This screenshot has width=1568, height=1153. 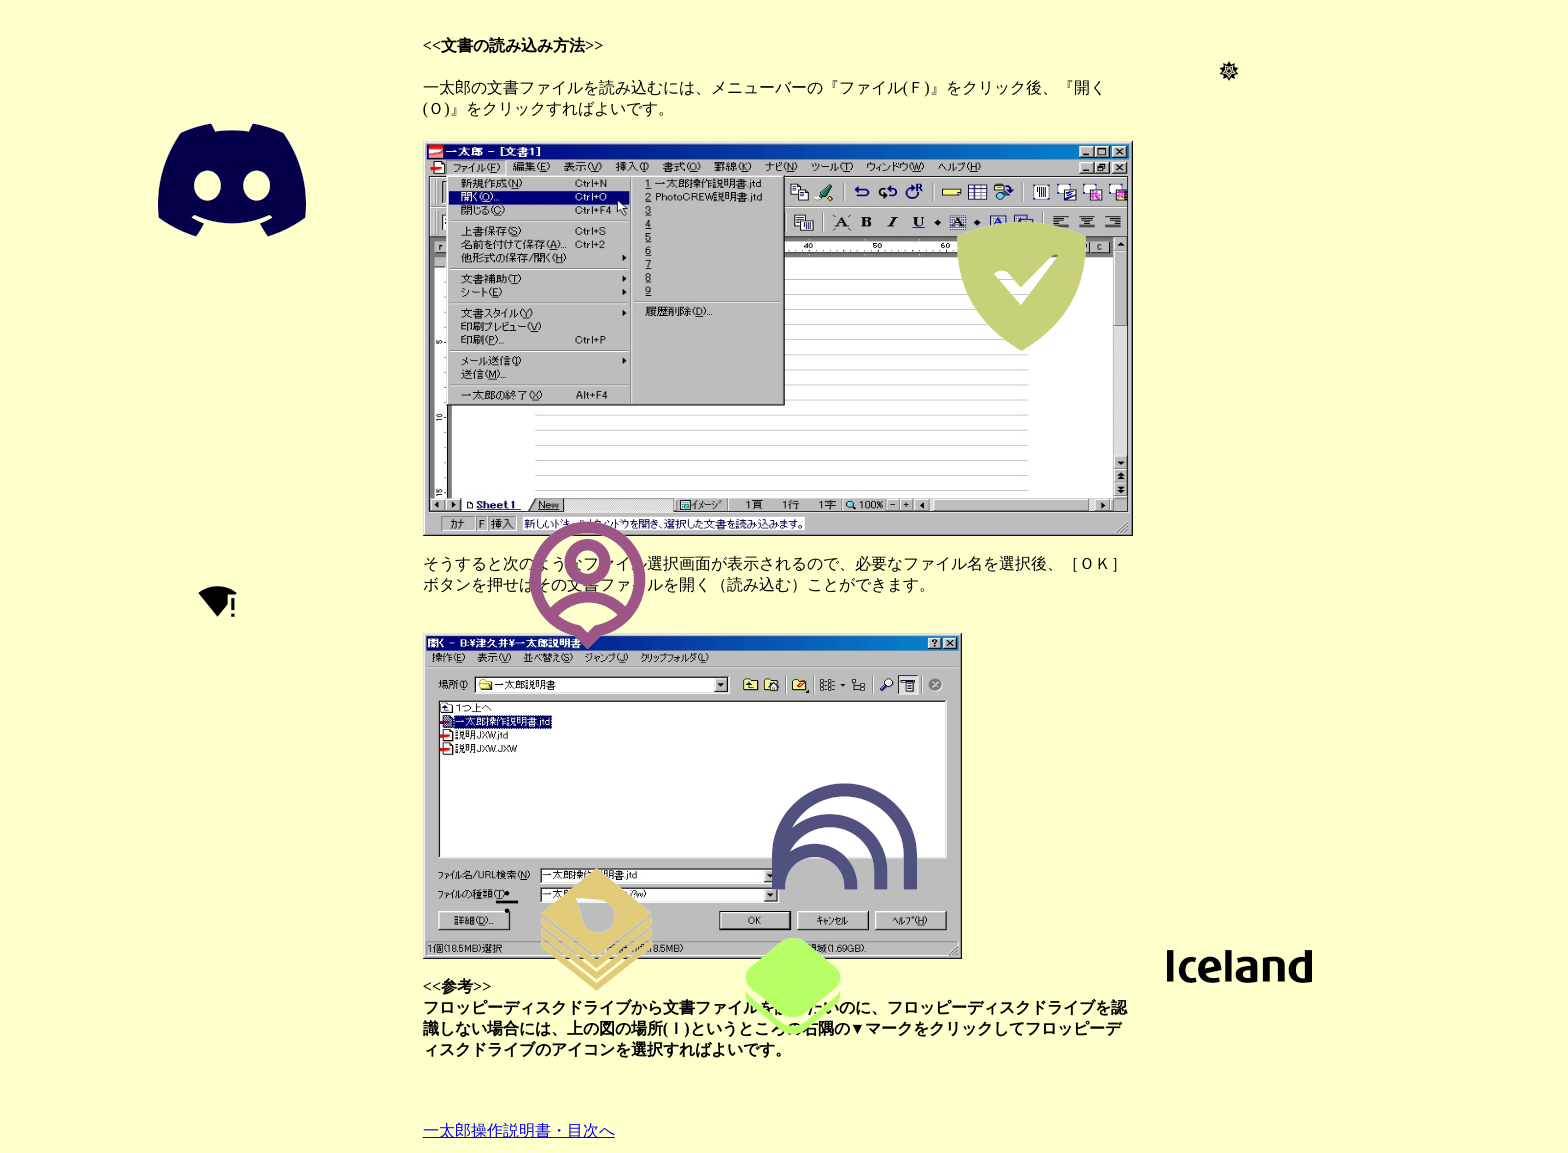 I want to click on perform division calculation, so click(x=507, y=902).